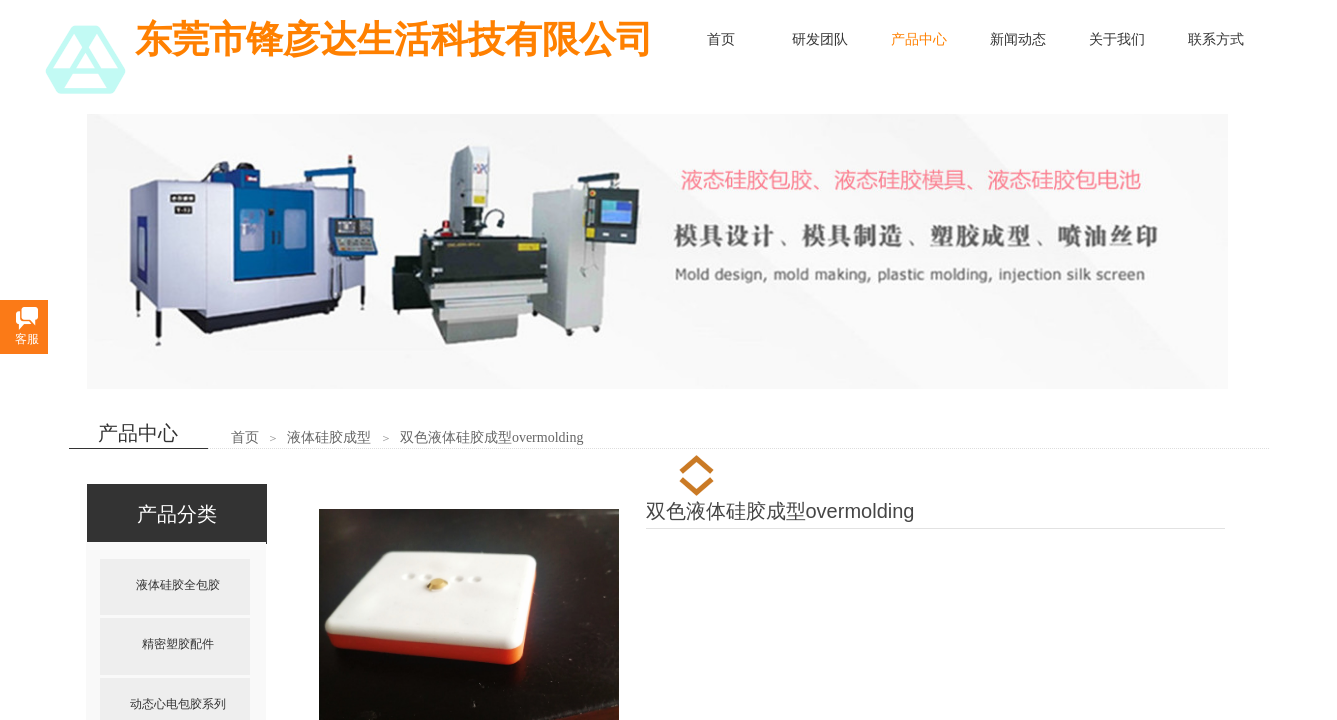 The height and width of the screenshot is (720, 1337). What do you see at coordinates (85, 62) in the screenshot?
I see `open google drive` at bounding box center [85, 62].